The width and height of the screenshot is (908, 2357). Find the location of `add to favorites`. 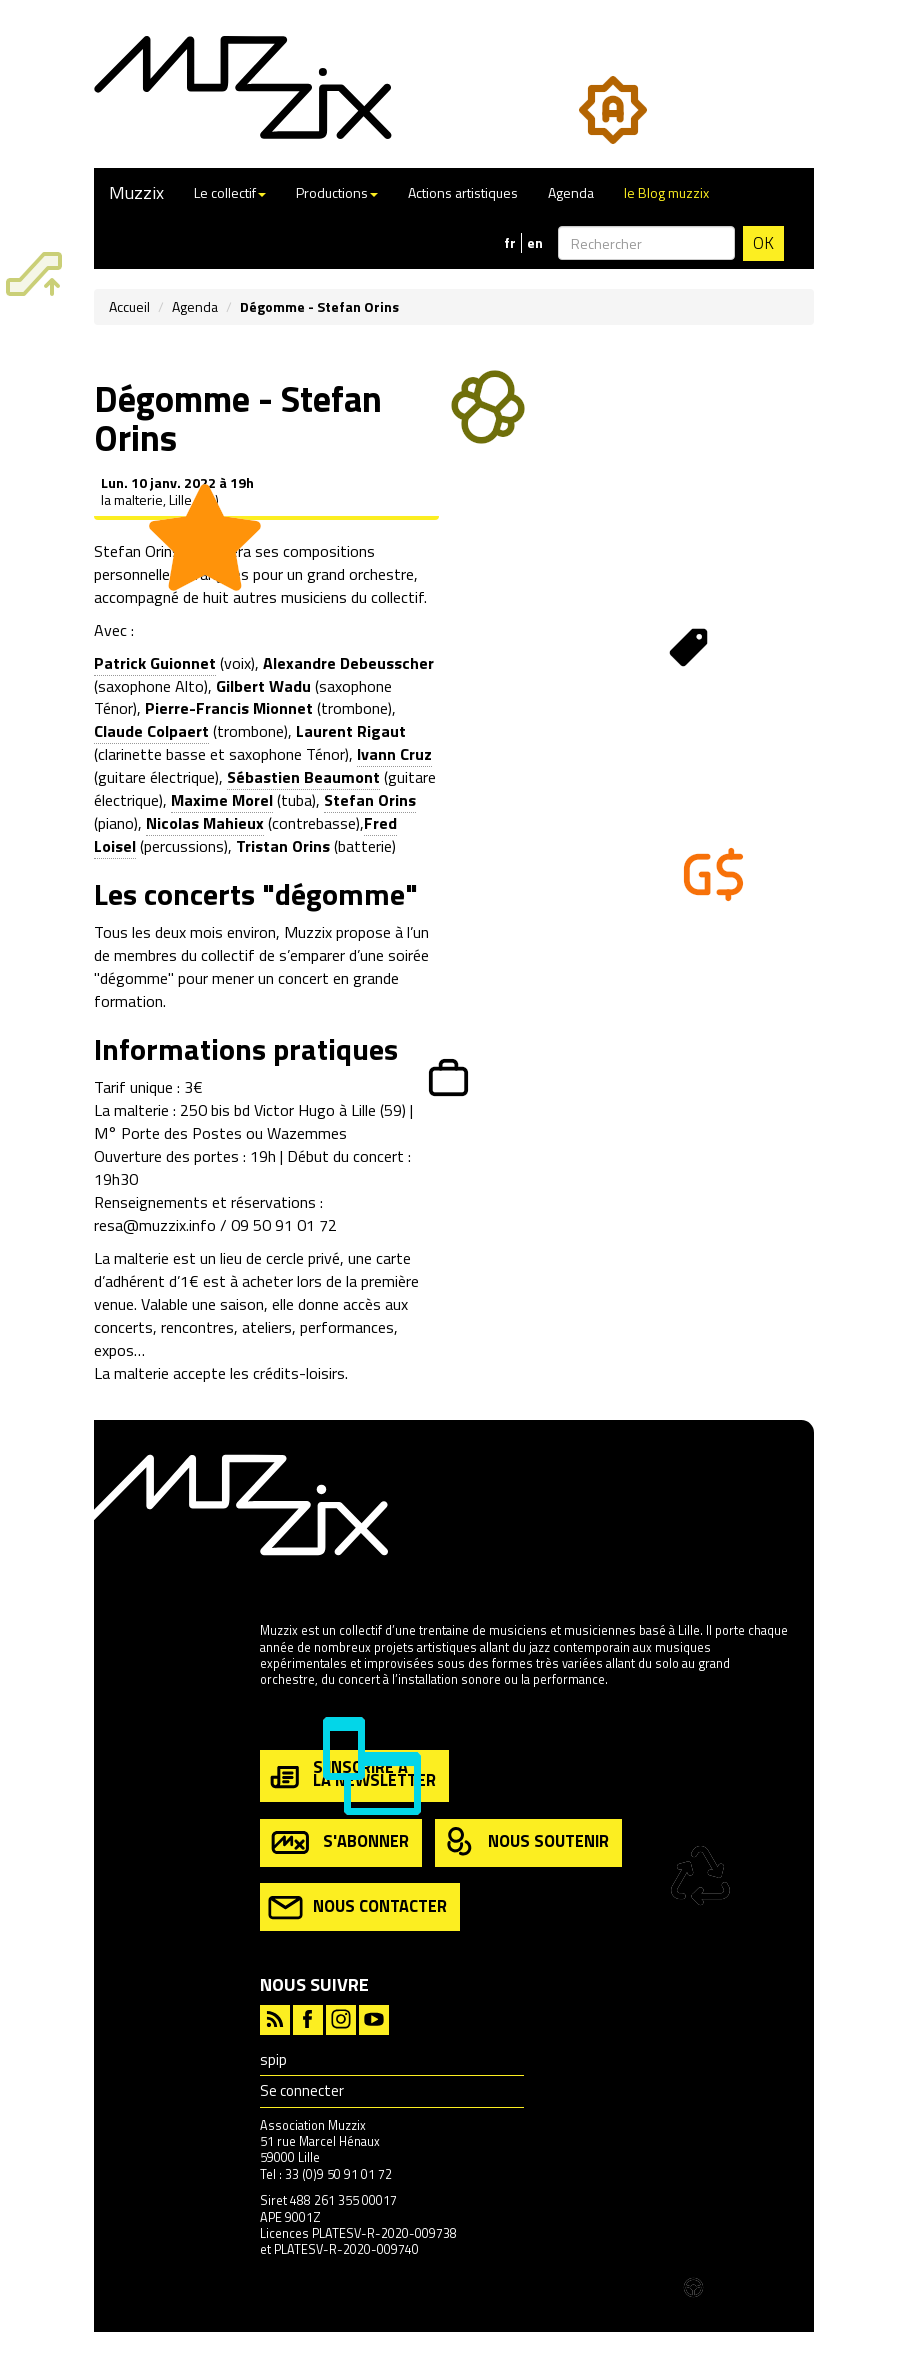

add to favorites is located at coordinates (205, 540).